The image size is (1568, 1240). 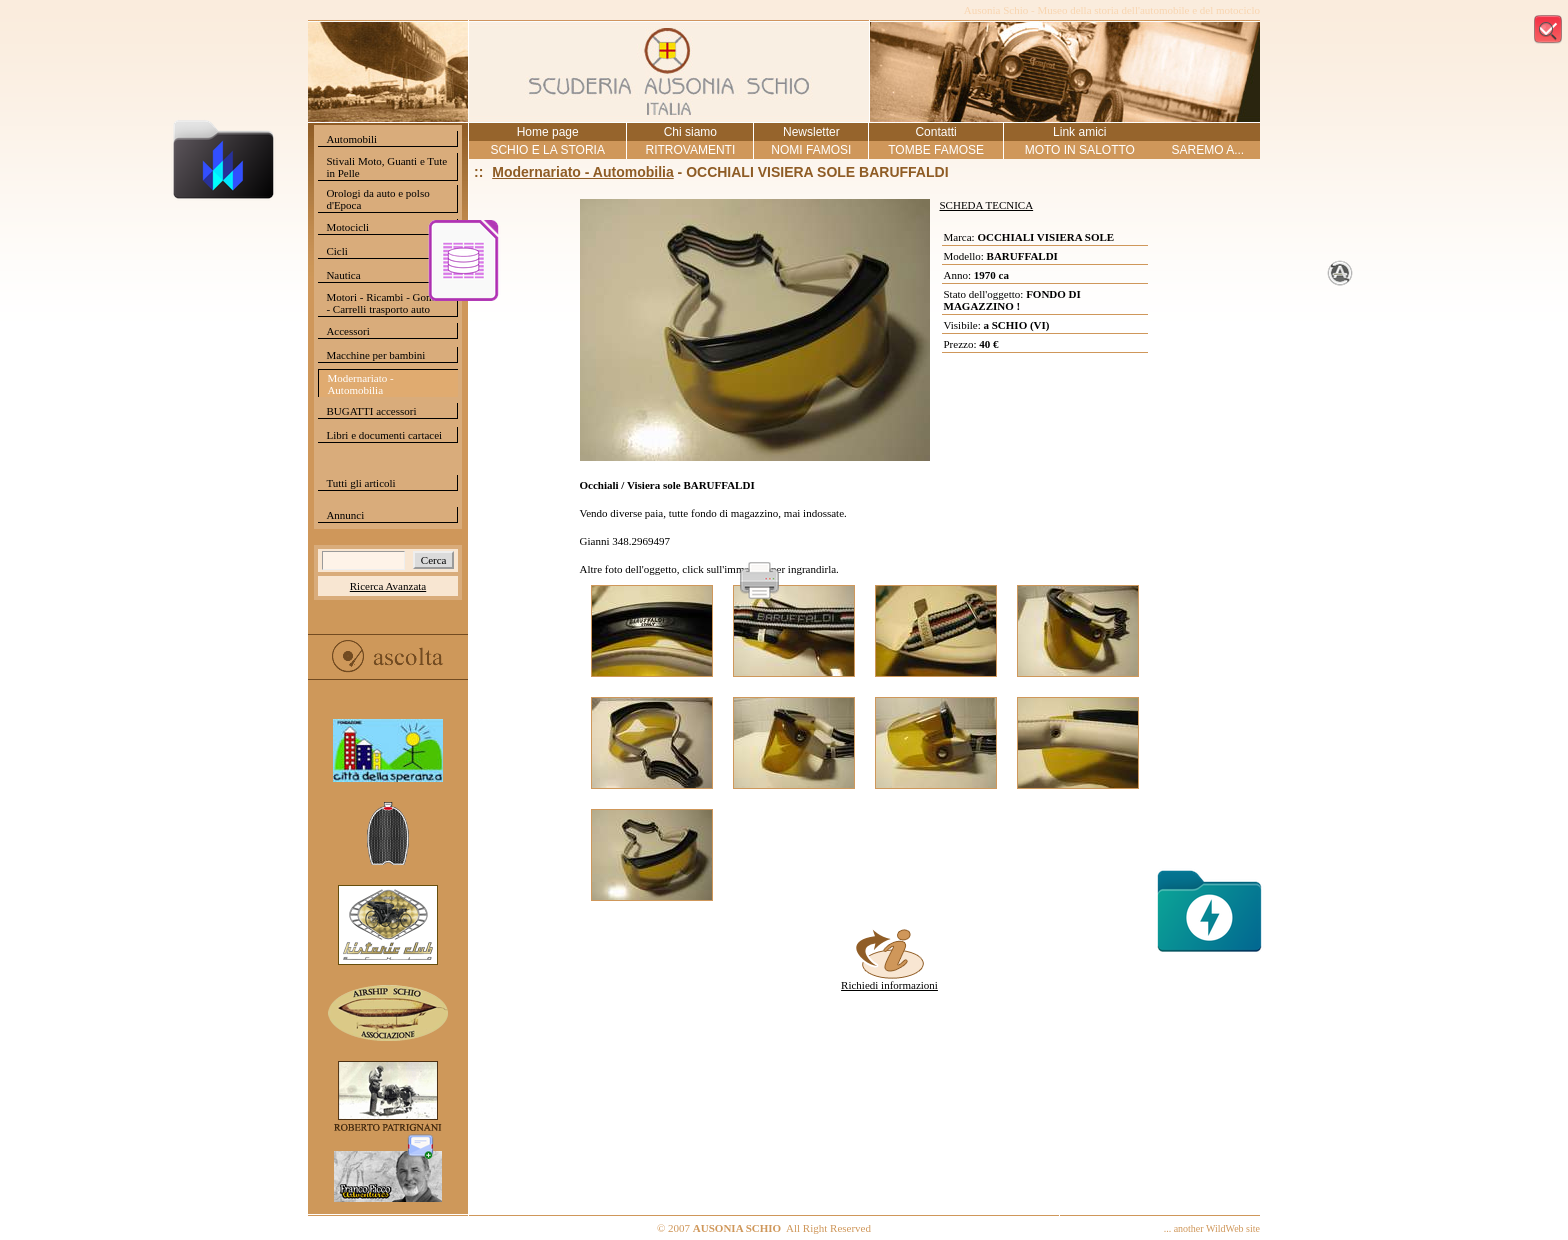 I want to click on open a libreoffice base database file, so click(x=463, y=260).